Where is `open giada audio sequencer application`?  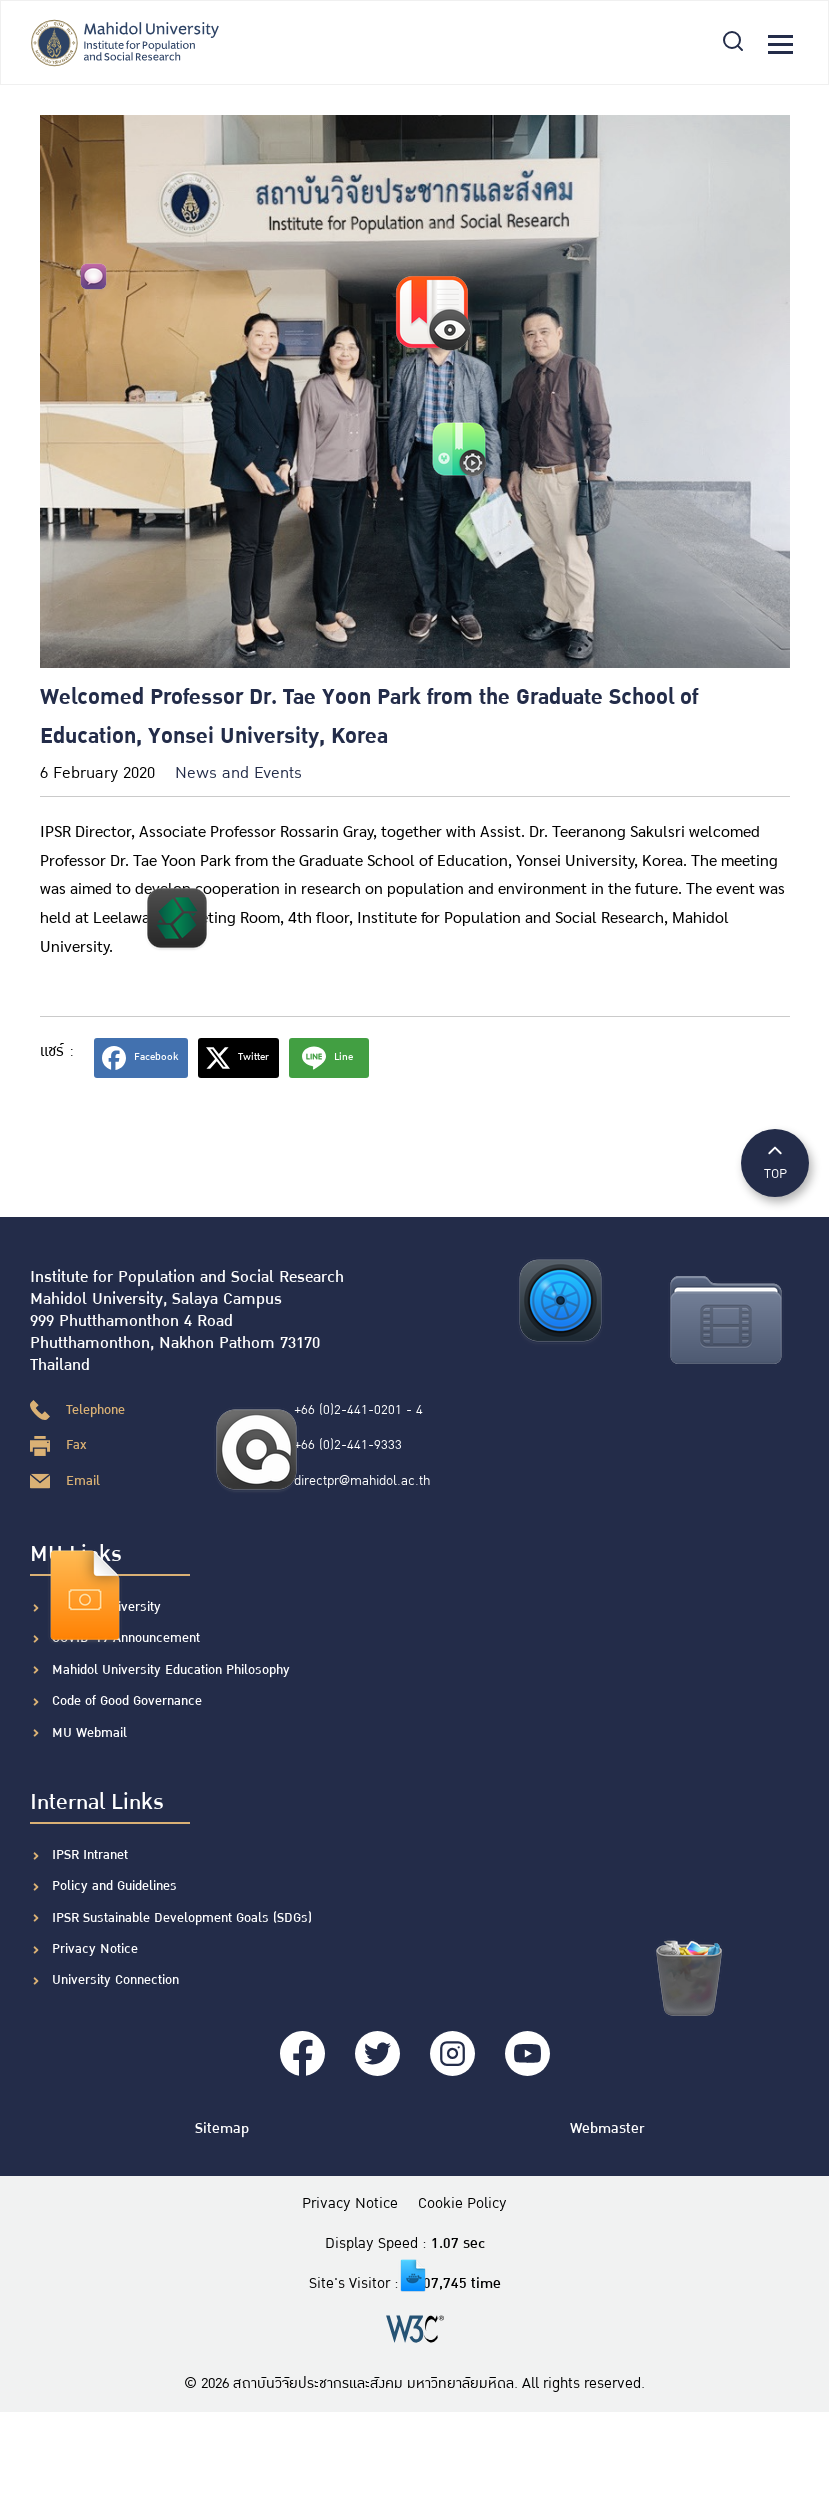 open giada audio sequencer application is located at coordinates (256, 1449).